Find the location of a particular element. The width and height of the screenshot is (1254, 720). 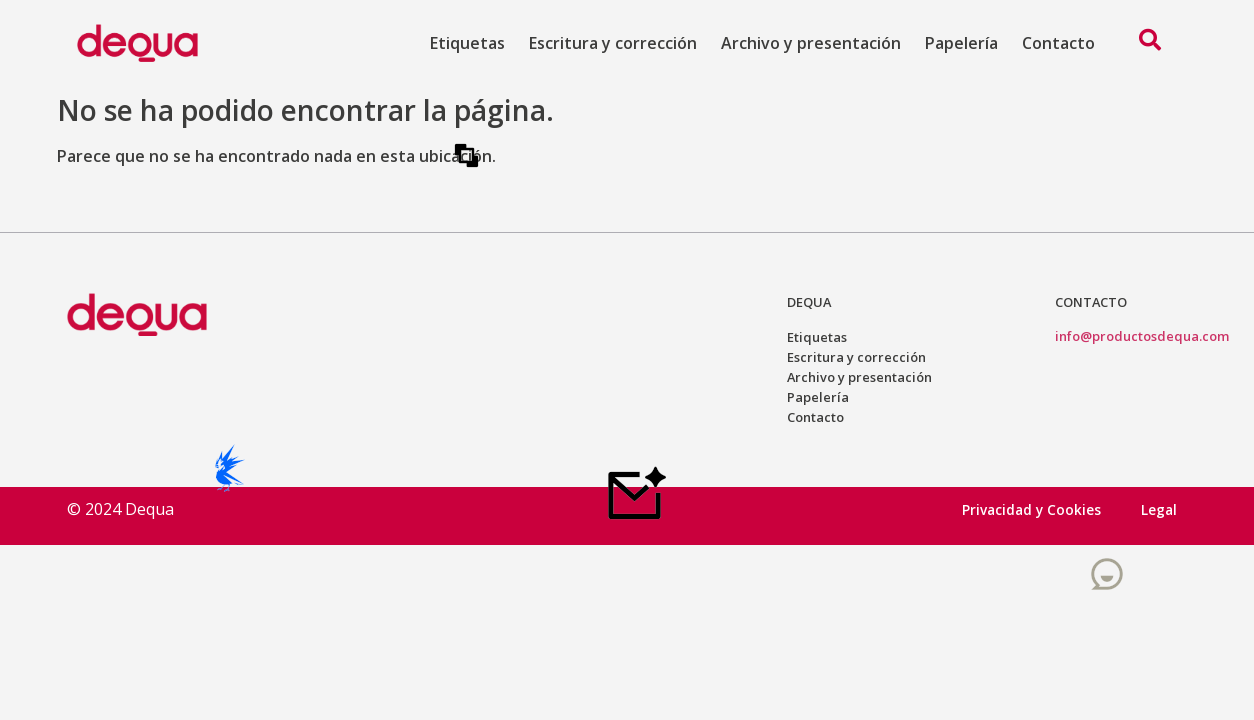

open a friendly chat or messaging feature is located at coordinates (1107, 574).